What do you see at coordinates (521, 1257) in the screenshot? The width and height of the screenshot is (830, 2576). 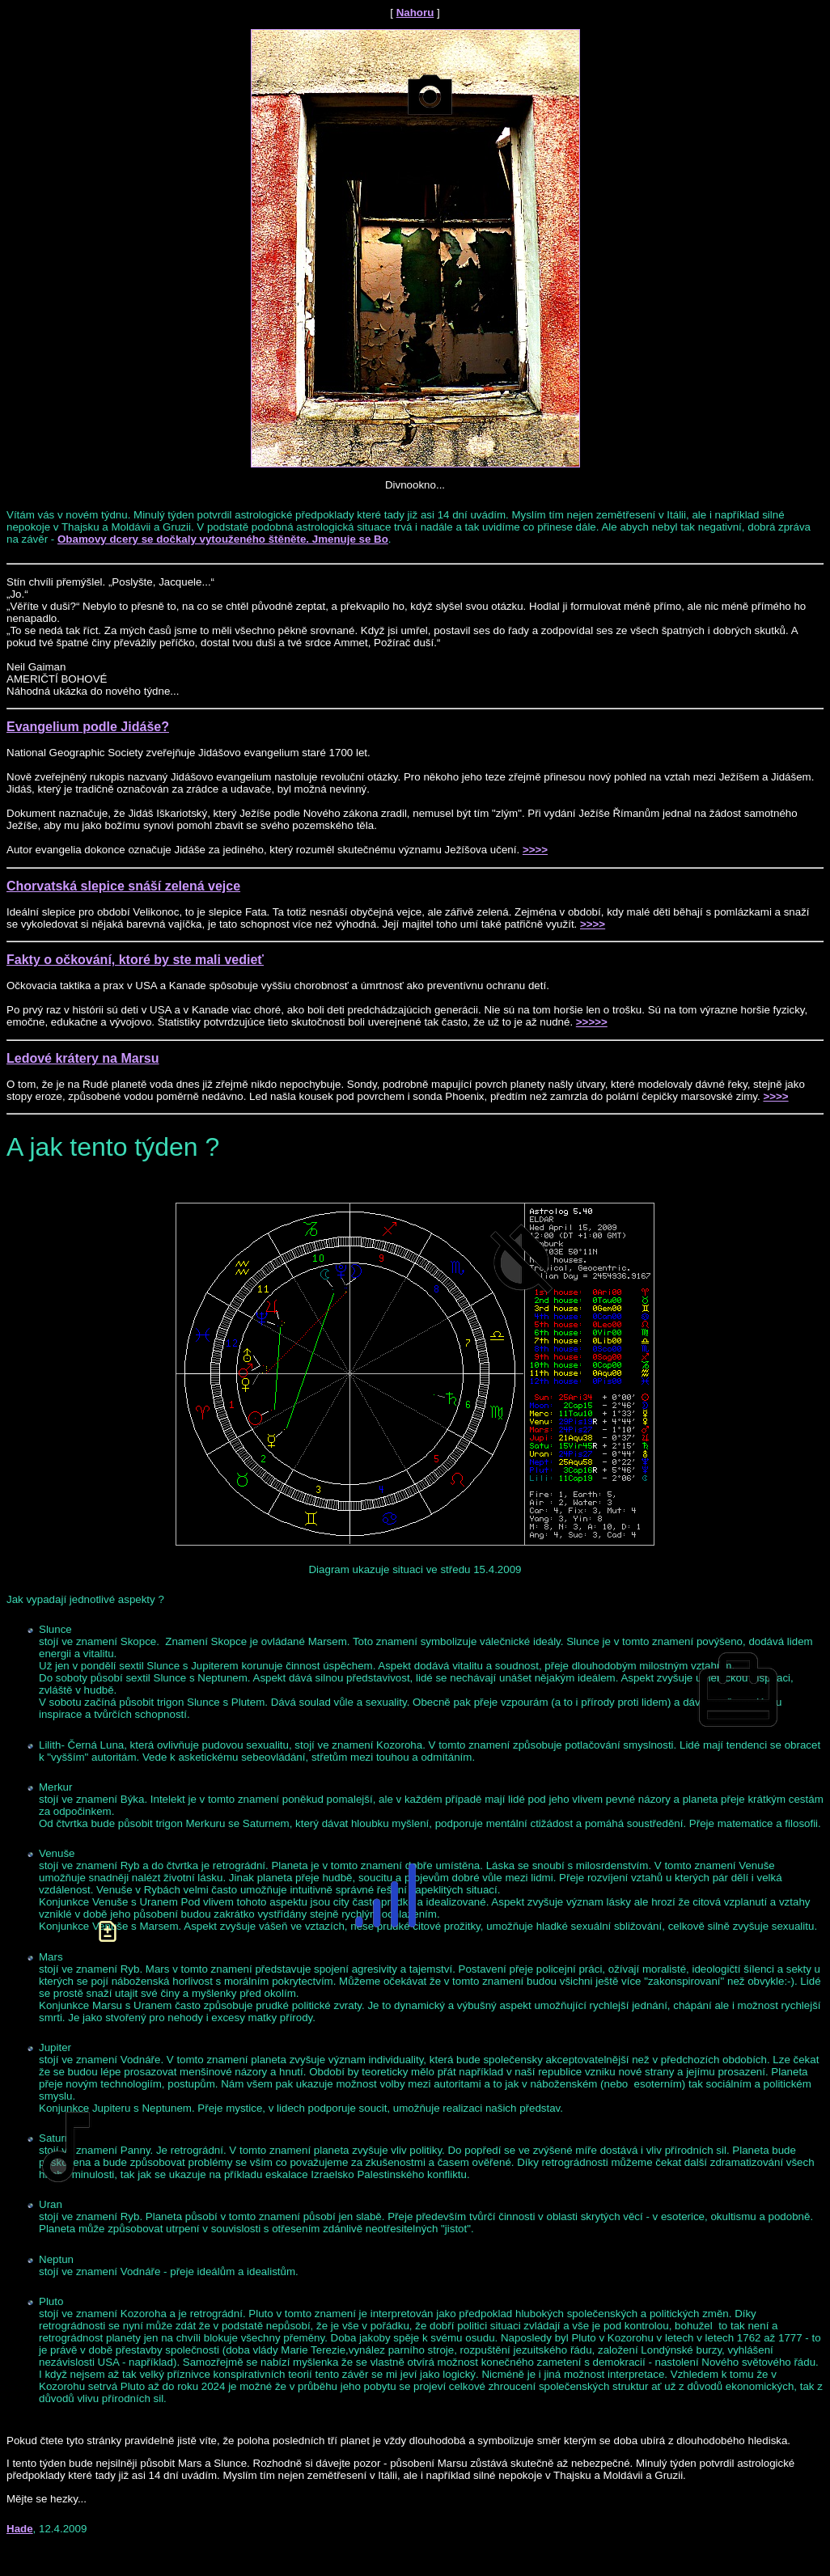 I see `disable color inversion mode` at bounding box center [521, 1257].